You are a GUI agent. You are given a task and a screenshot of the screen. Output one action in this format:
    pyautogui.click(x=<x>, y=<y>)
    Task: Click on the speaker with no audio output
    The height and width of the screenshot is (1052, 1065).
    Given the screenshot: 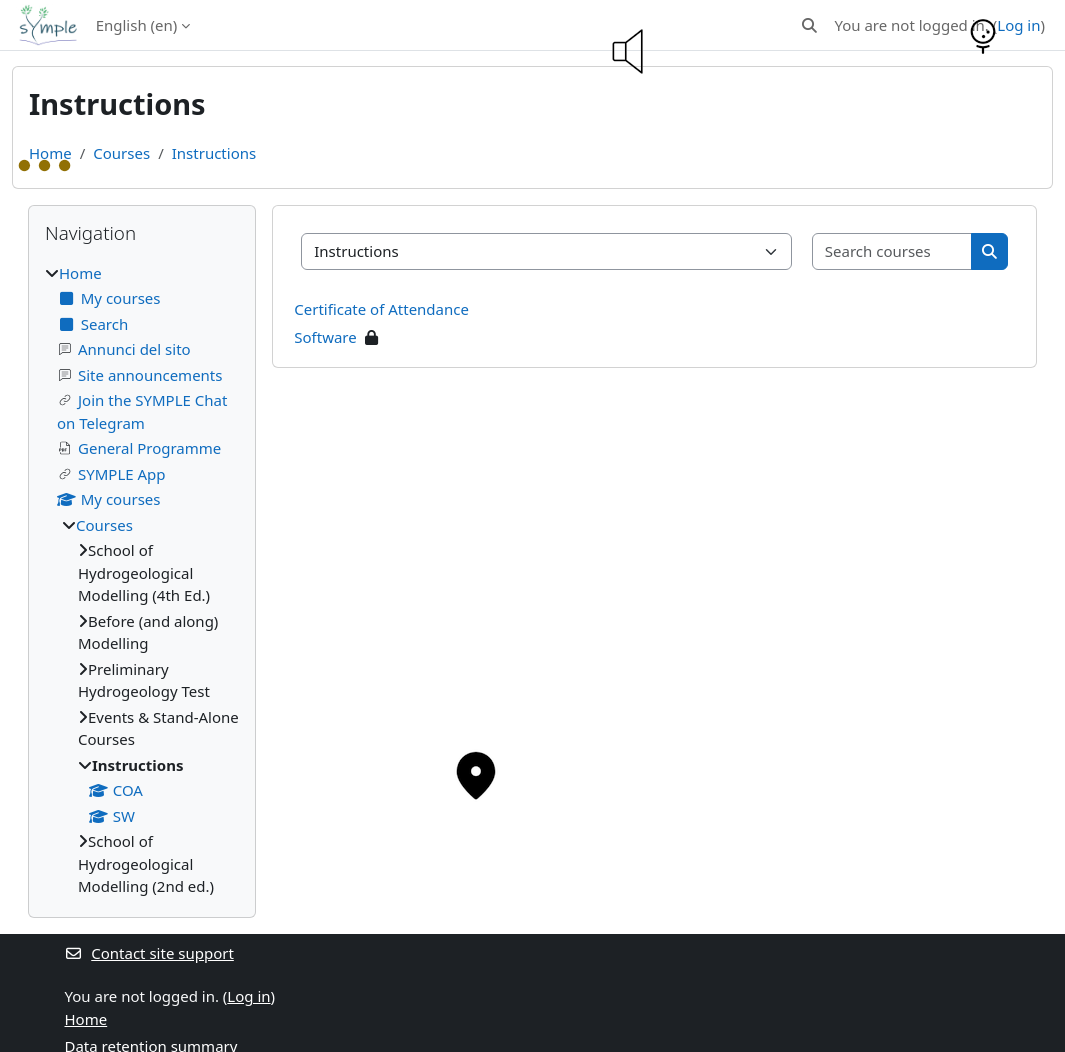 What is the action you would take?
    pyautogui.click(x=636, y=51)
    